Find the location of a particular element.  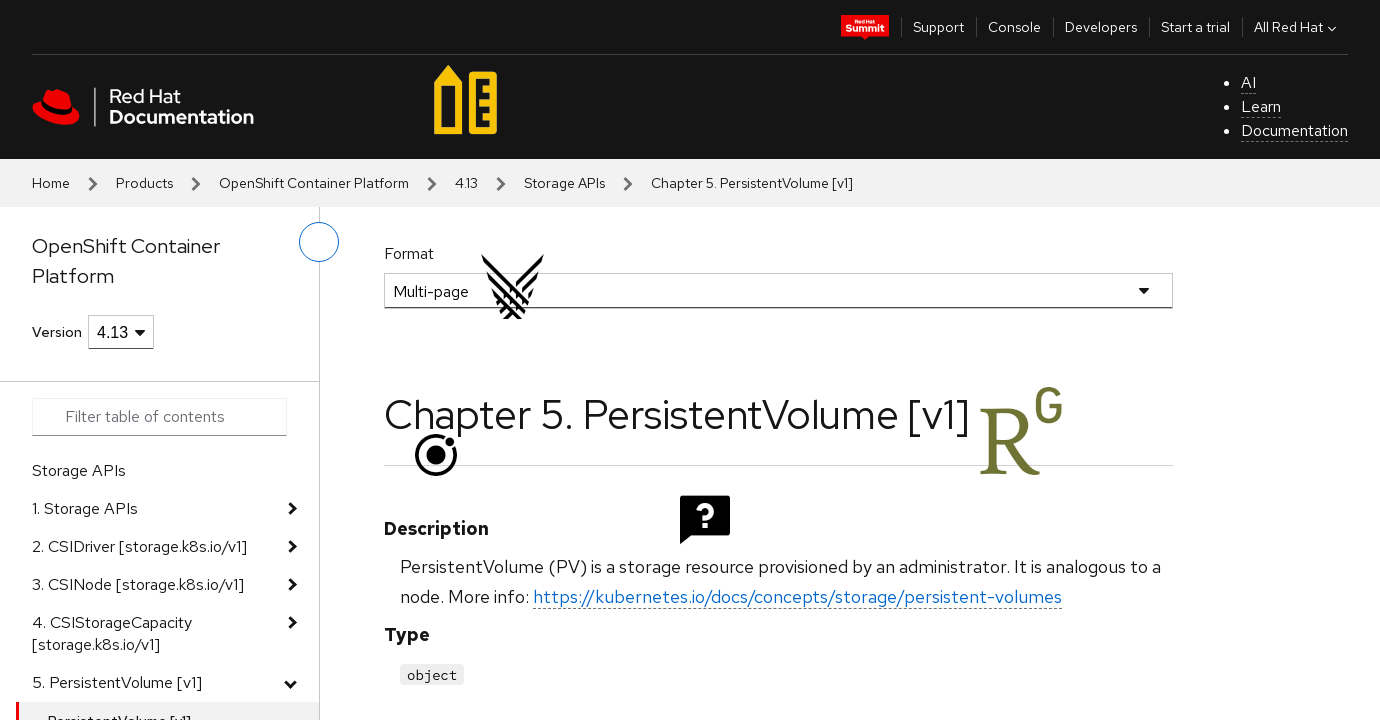

visit ResearchGate profile or website is located at coordinates (1021, 431).